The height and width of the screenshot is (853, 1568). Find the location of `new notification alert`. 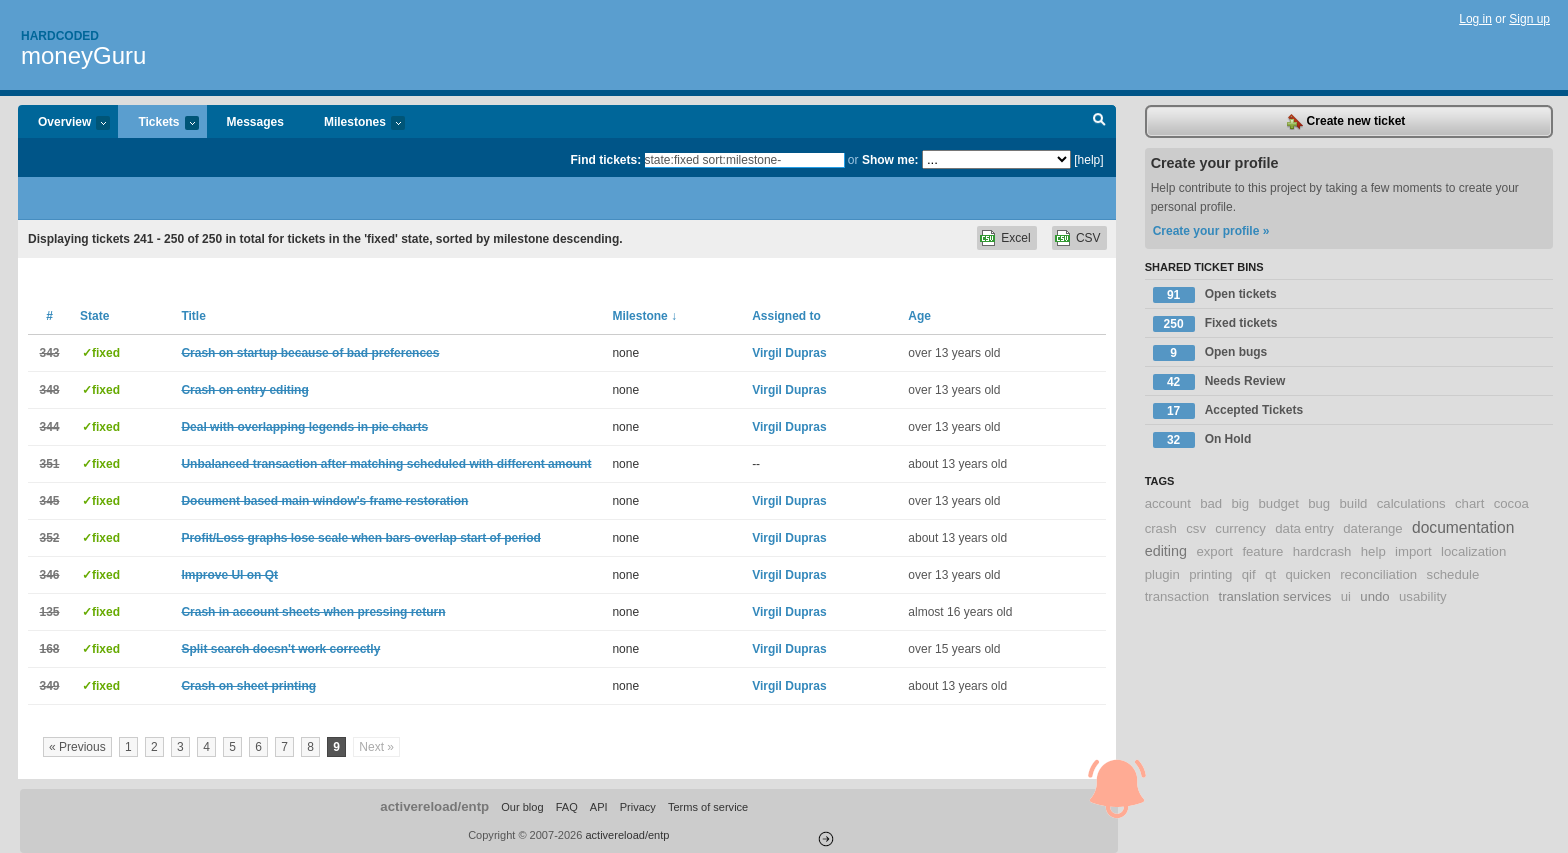

new notification alert is located at coordinates (1117, 789).